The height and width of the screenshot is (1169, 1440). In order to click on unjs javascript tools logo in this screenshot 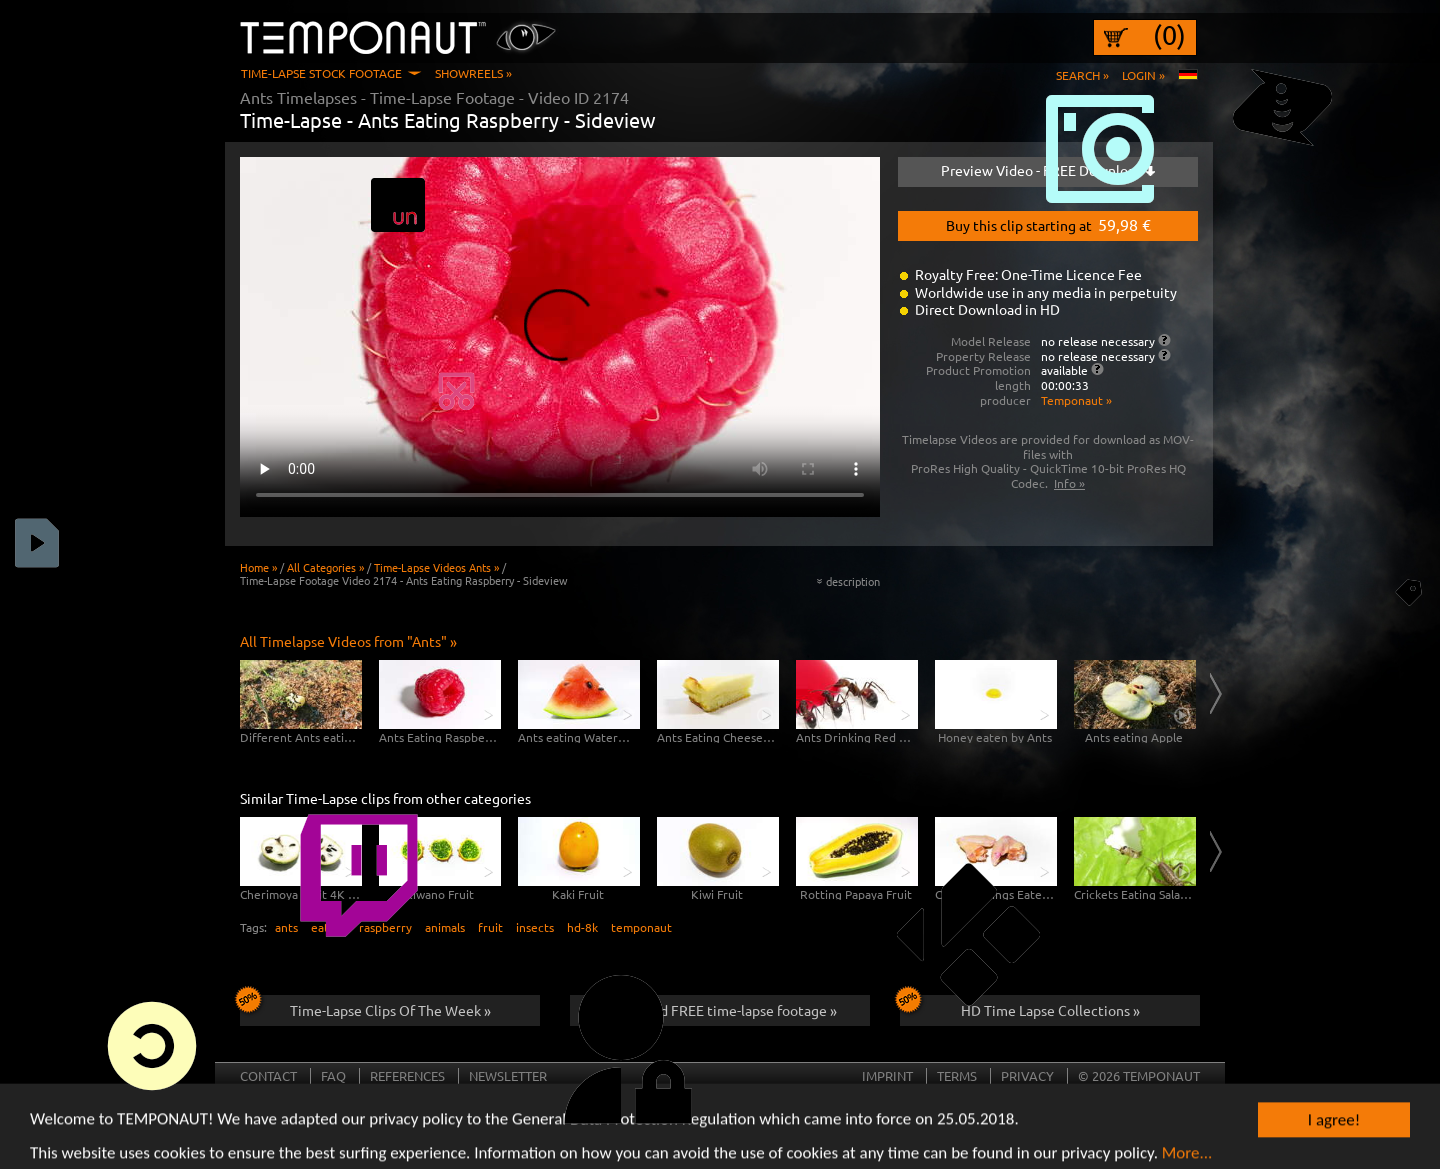, I will do `click(398, 205)`.